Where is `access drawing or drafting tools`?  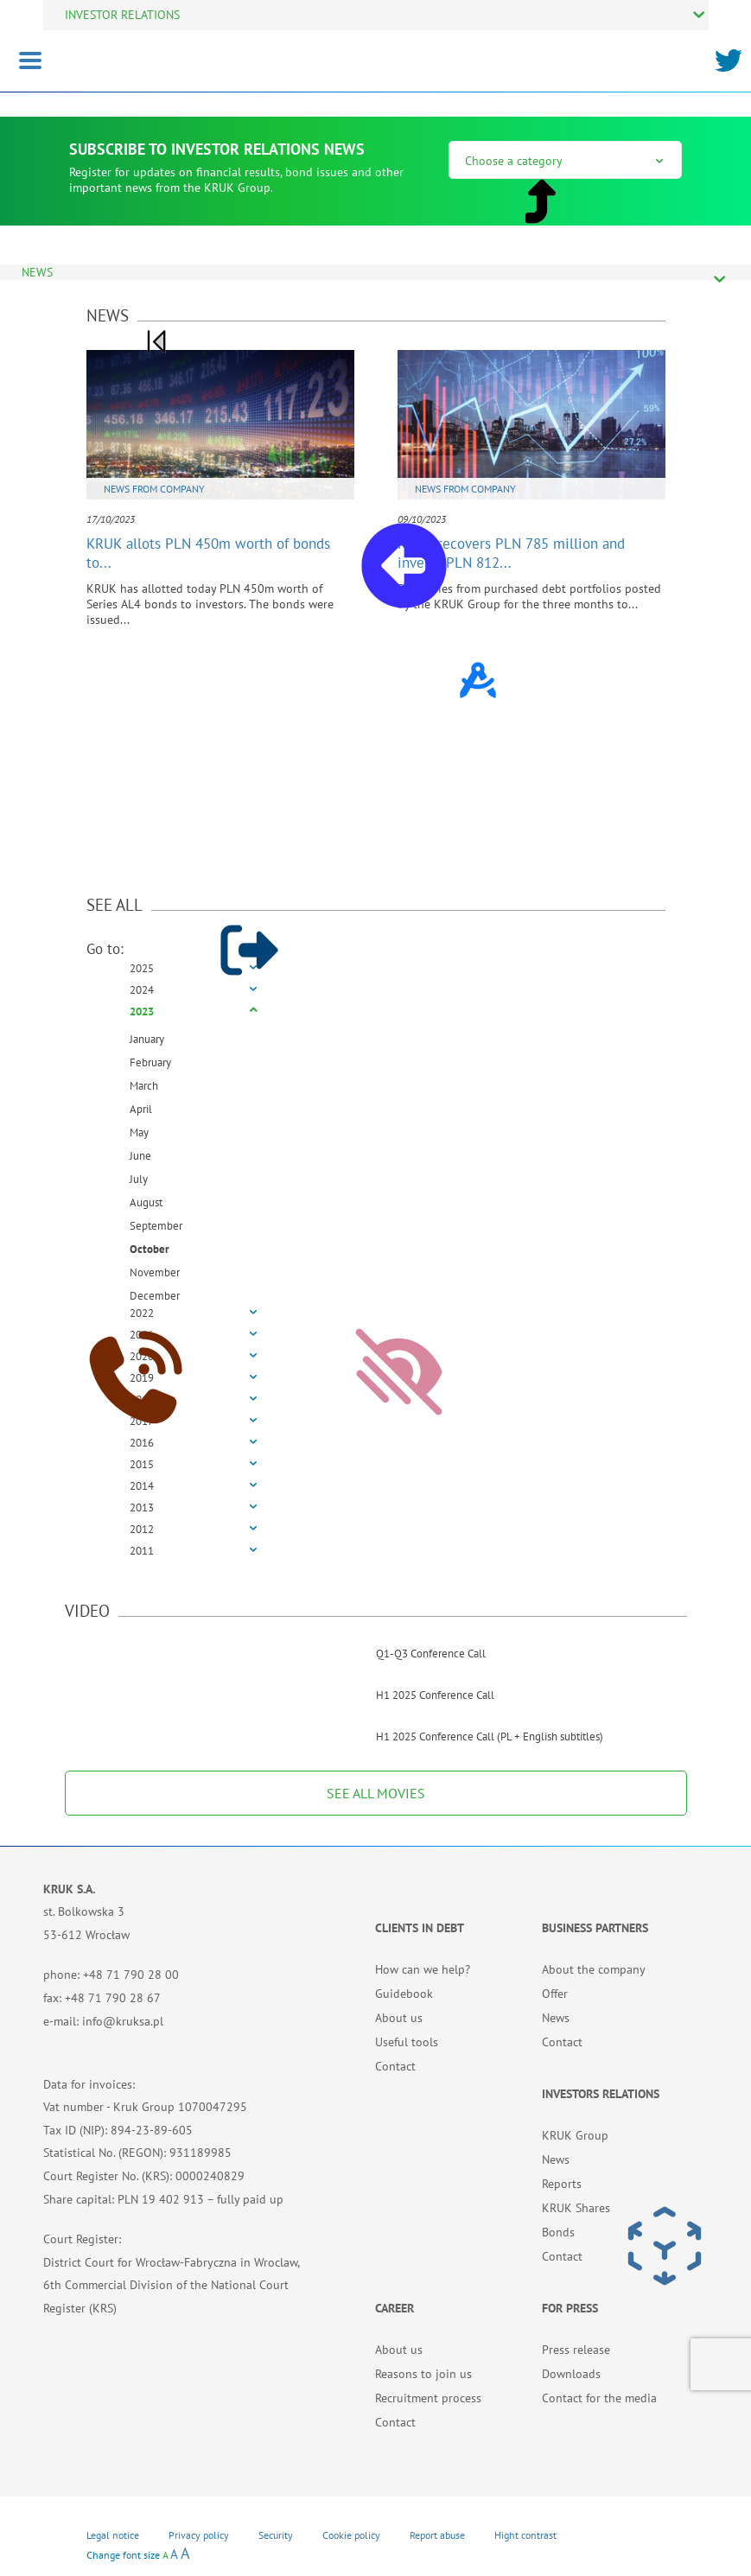
access drawing or drafting tools is located at coordinates (478, 680).